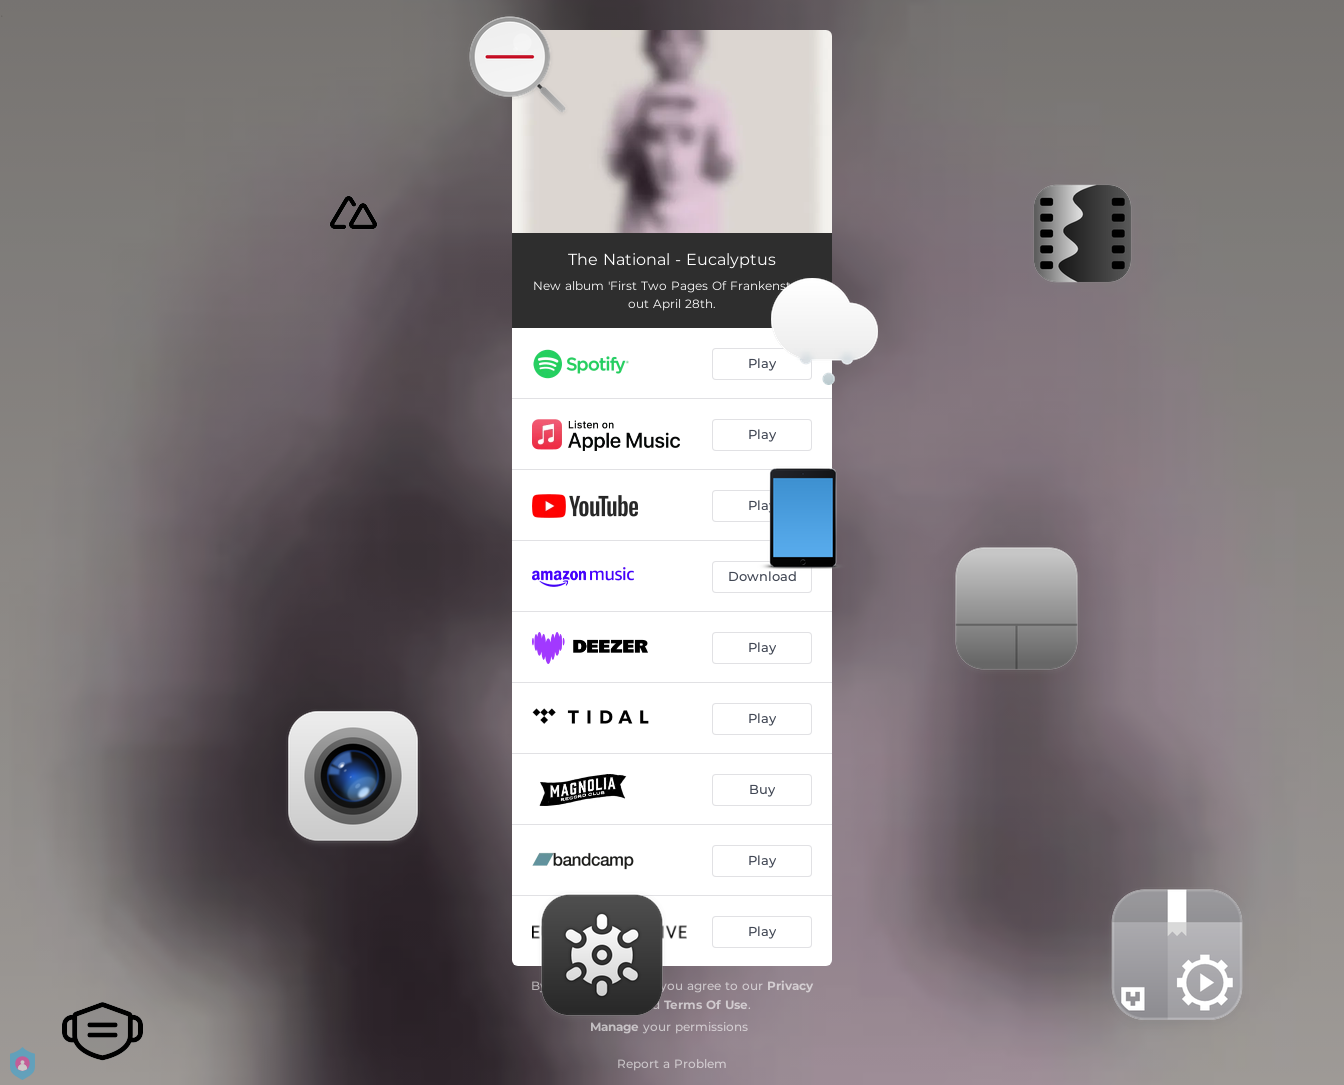 The width and height of the screenshot is (1344, 1085). What do you see at coordinates (602, 955) in the screenshot?
I see `open gnome mines game` at bounding box center [602, 955].